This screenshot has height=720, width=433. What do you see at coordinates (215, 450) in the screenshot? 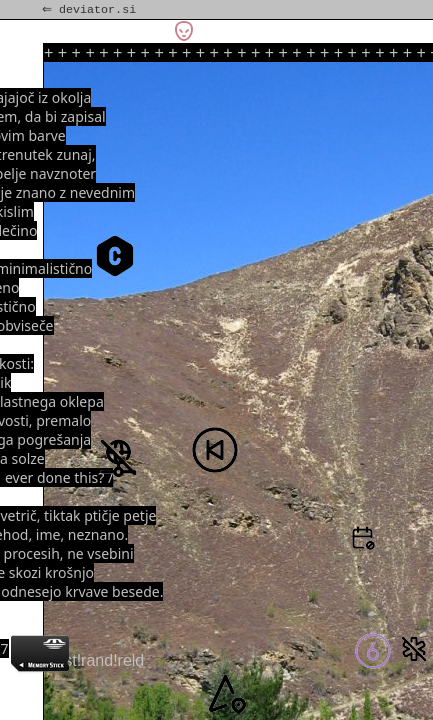
I see `skip to previous track` at bounding box center [215, 450].